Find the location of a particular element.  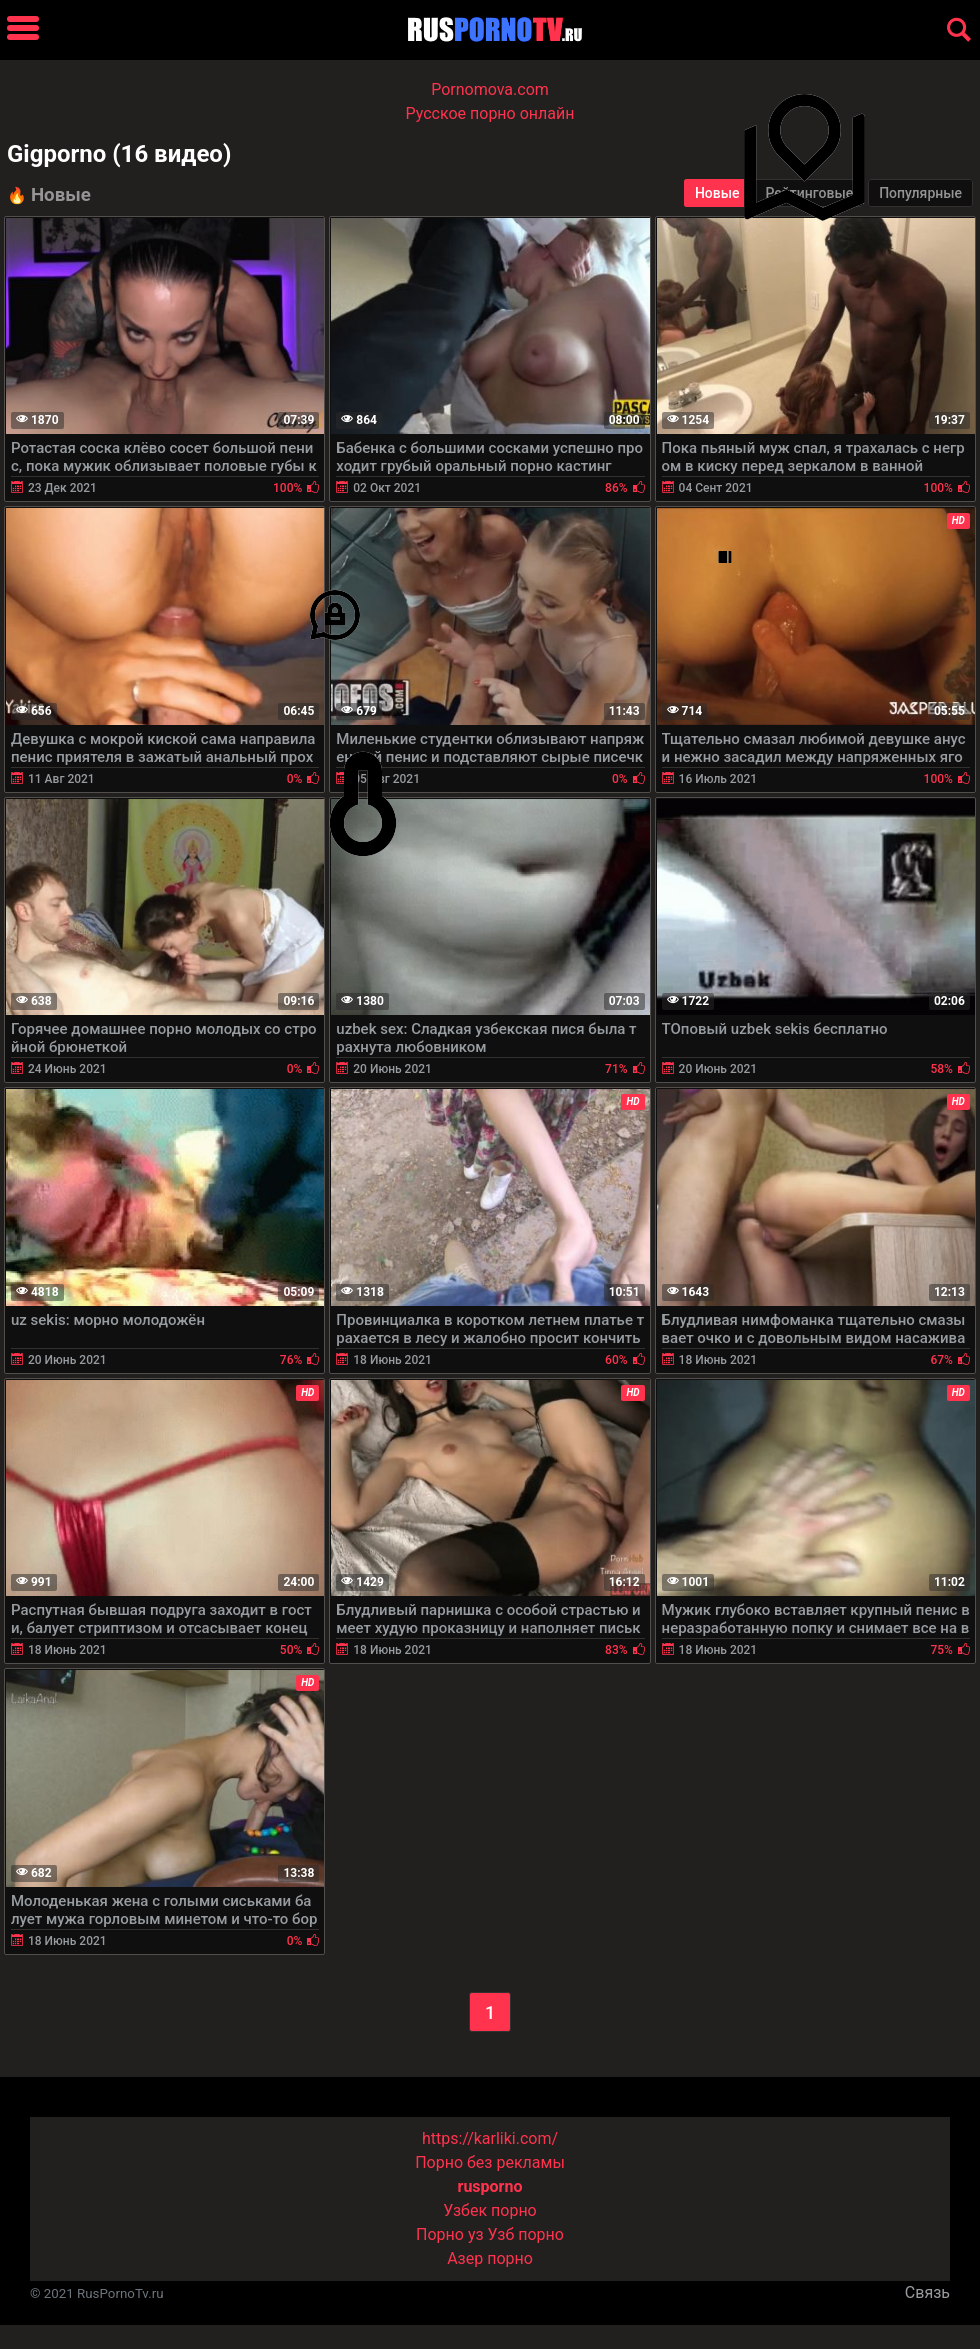

switch to right sidebar layout is located at coordinates (725, 557).